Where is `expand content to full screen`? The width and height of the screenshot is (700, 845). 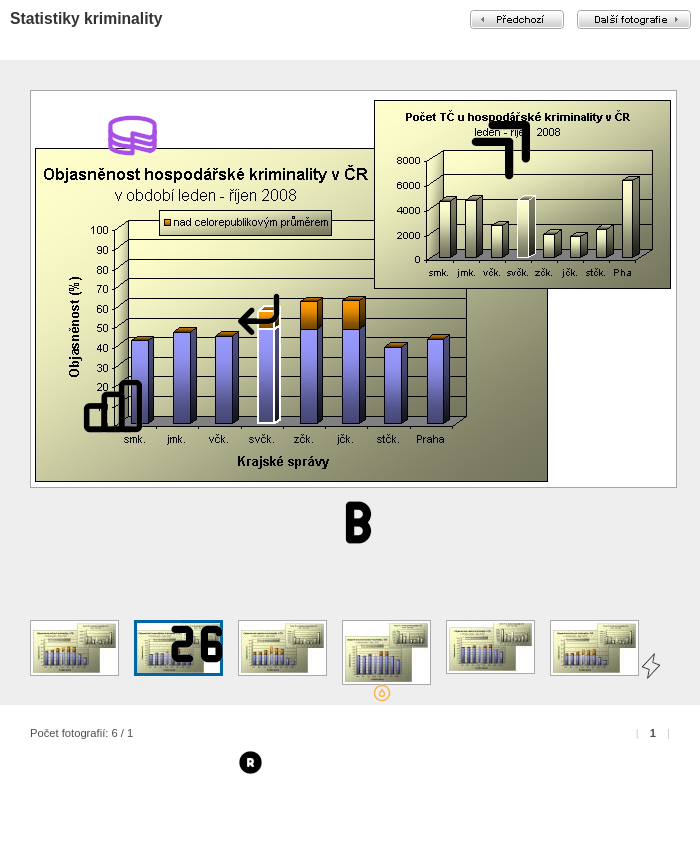
expand content to full screen is located at coordinates (505, 146).